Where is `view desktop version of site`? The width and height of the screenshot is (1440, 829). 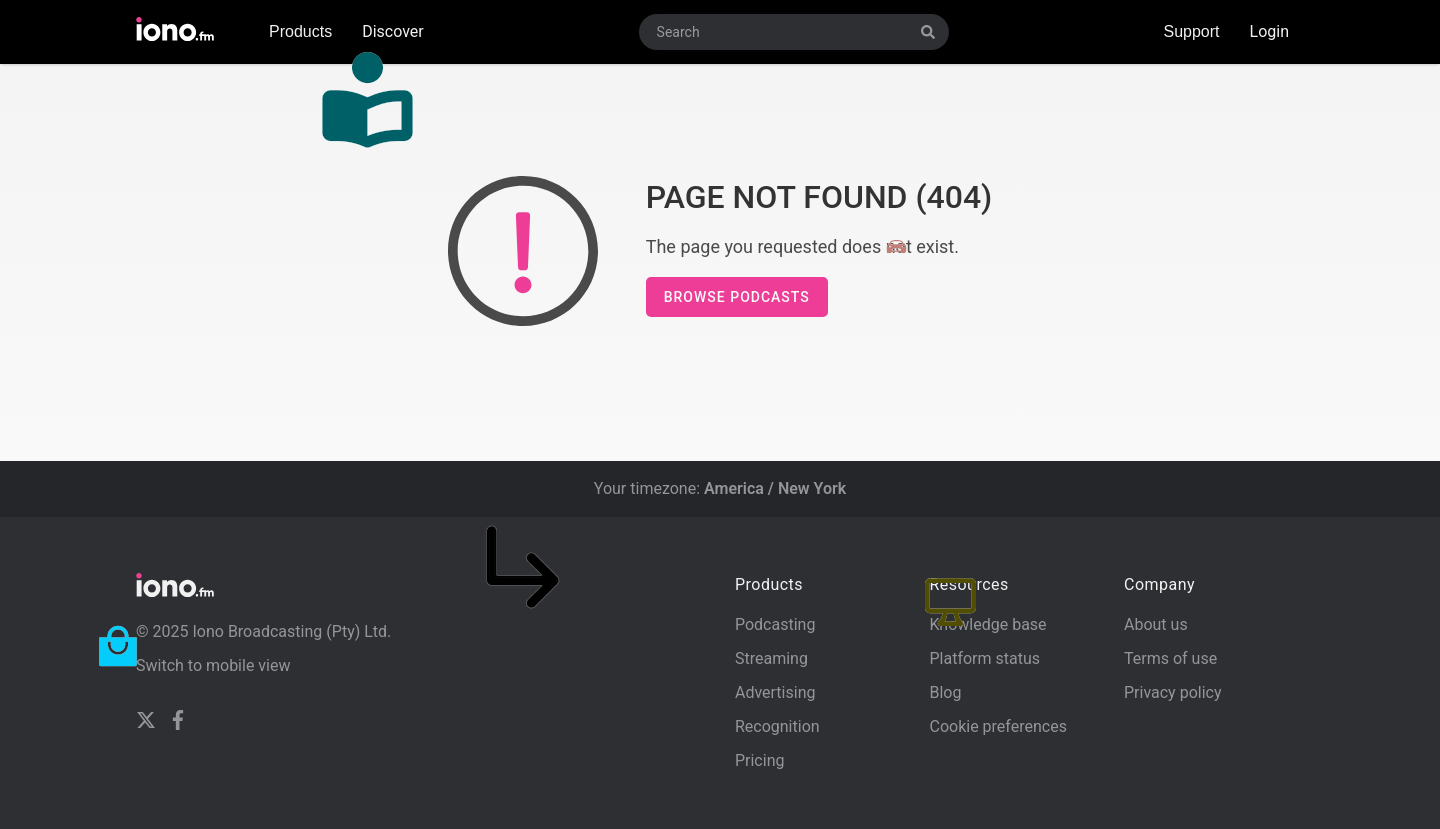 view desktop version of site is located at coordinates (950, 600).